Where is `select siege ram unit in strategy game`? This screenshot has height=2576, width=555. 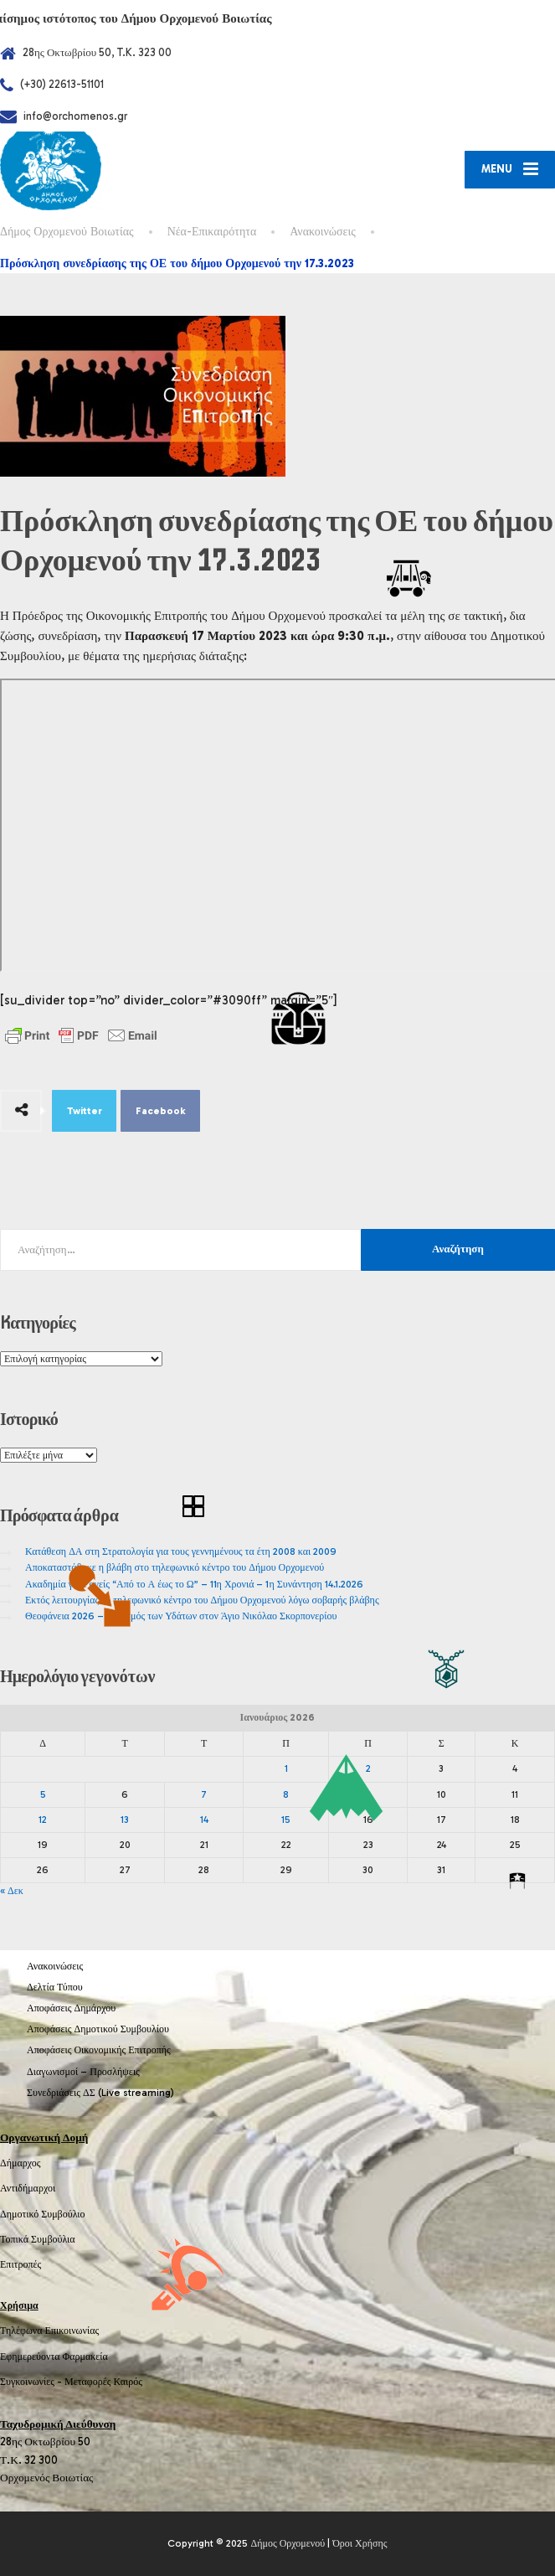 select siege ram unit in strategy game is located at coordinates (409, 578).